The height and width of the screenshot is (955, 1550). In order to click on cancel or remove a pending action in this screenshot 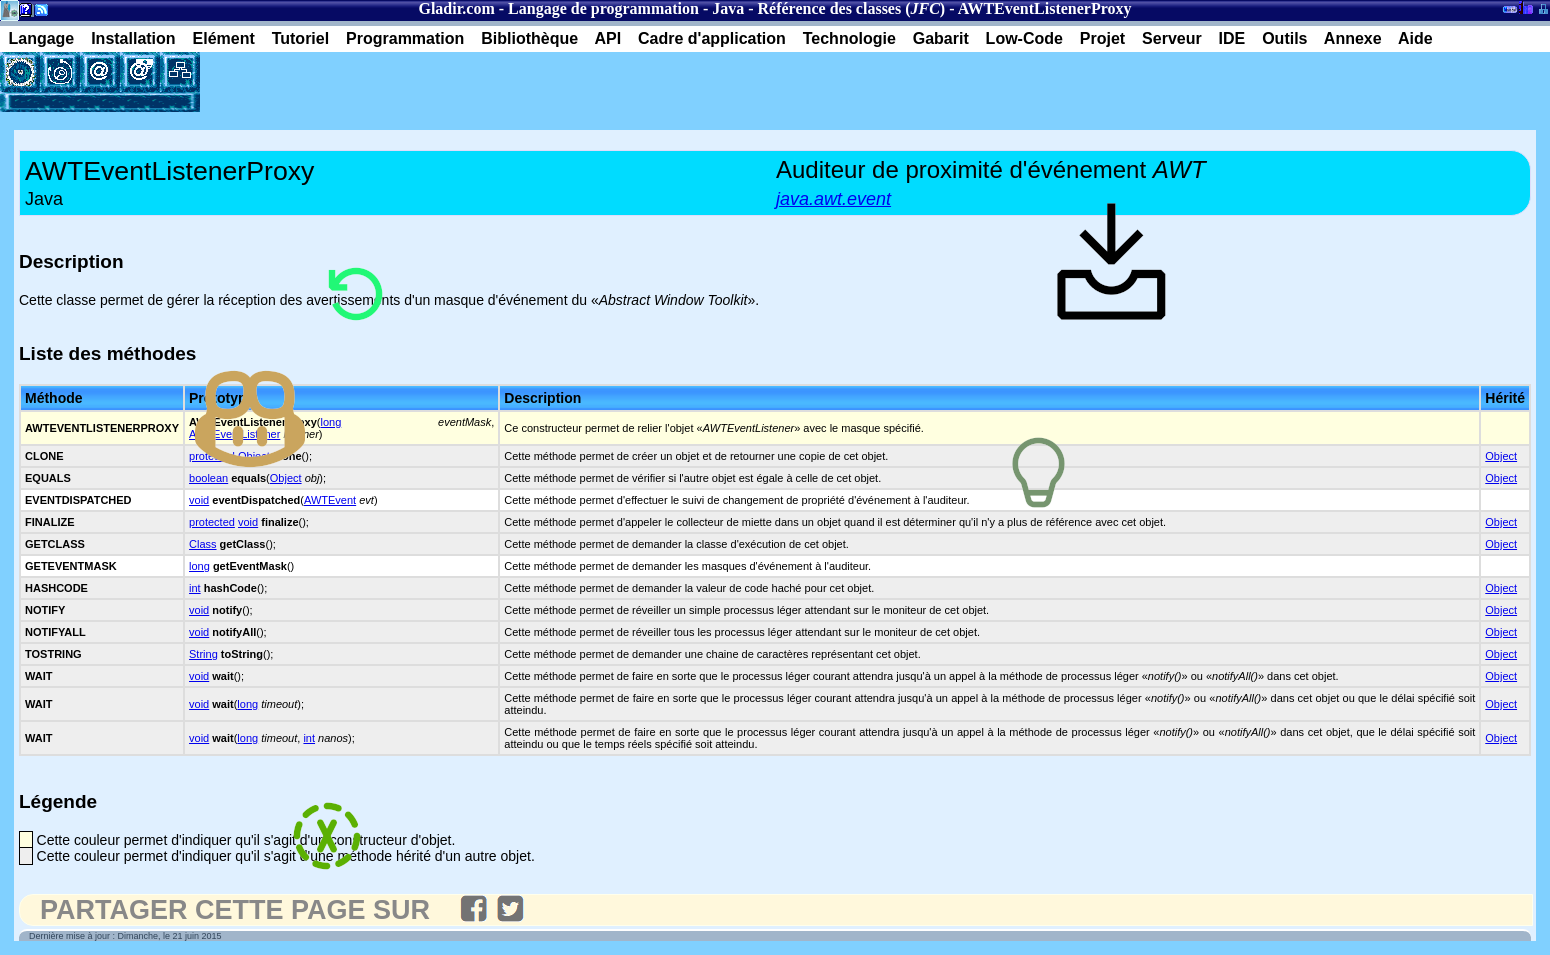, I will do `click(327, 836)`.